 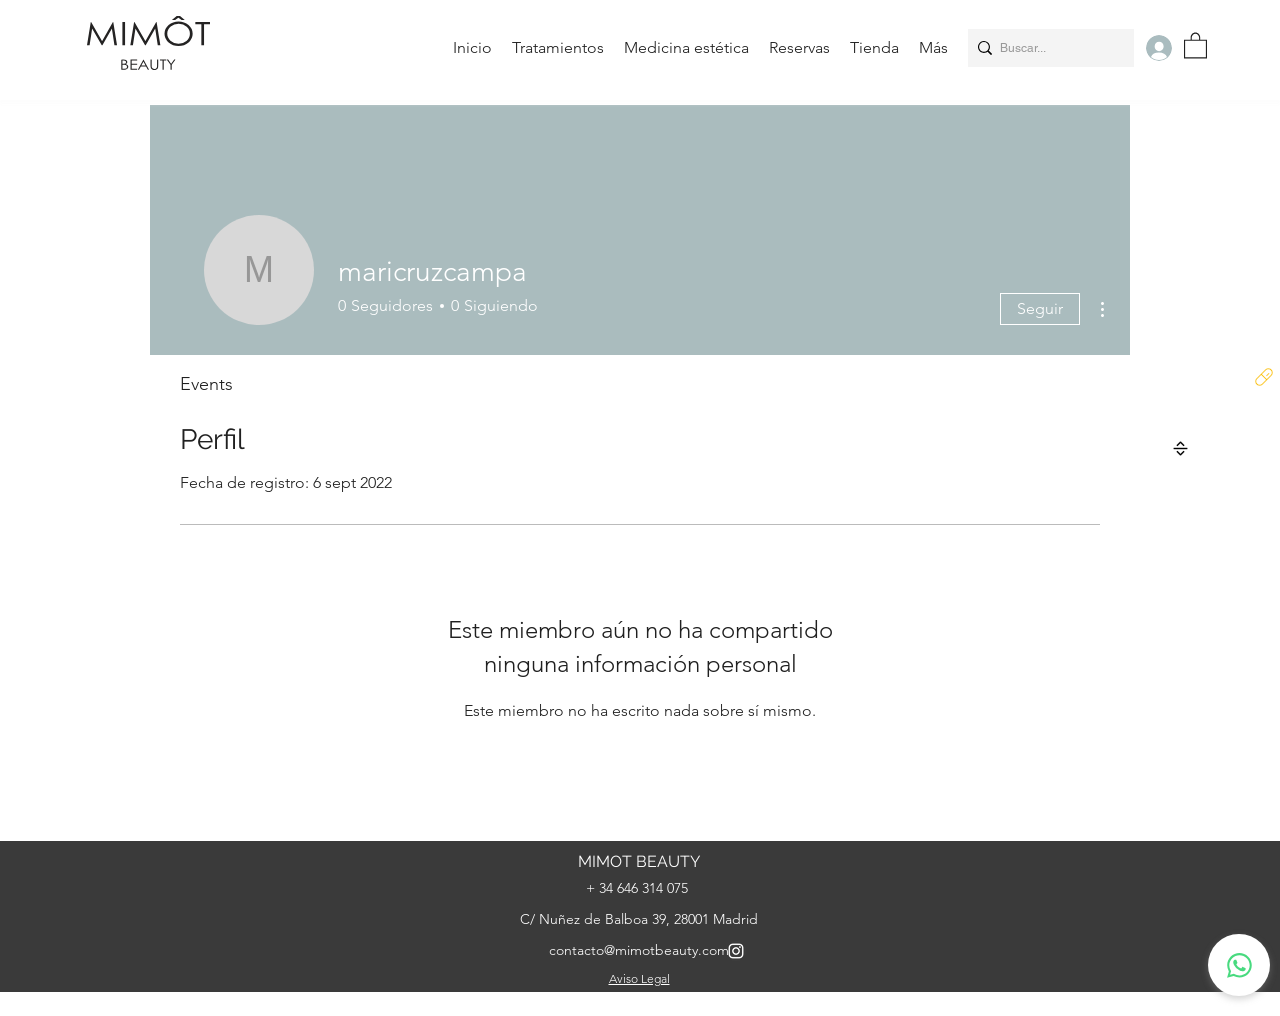 I want to click on insert a horizontal divider between content sections, so click(x=1180, y=448).